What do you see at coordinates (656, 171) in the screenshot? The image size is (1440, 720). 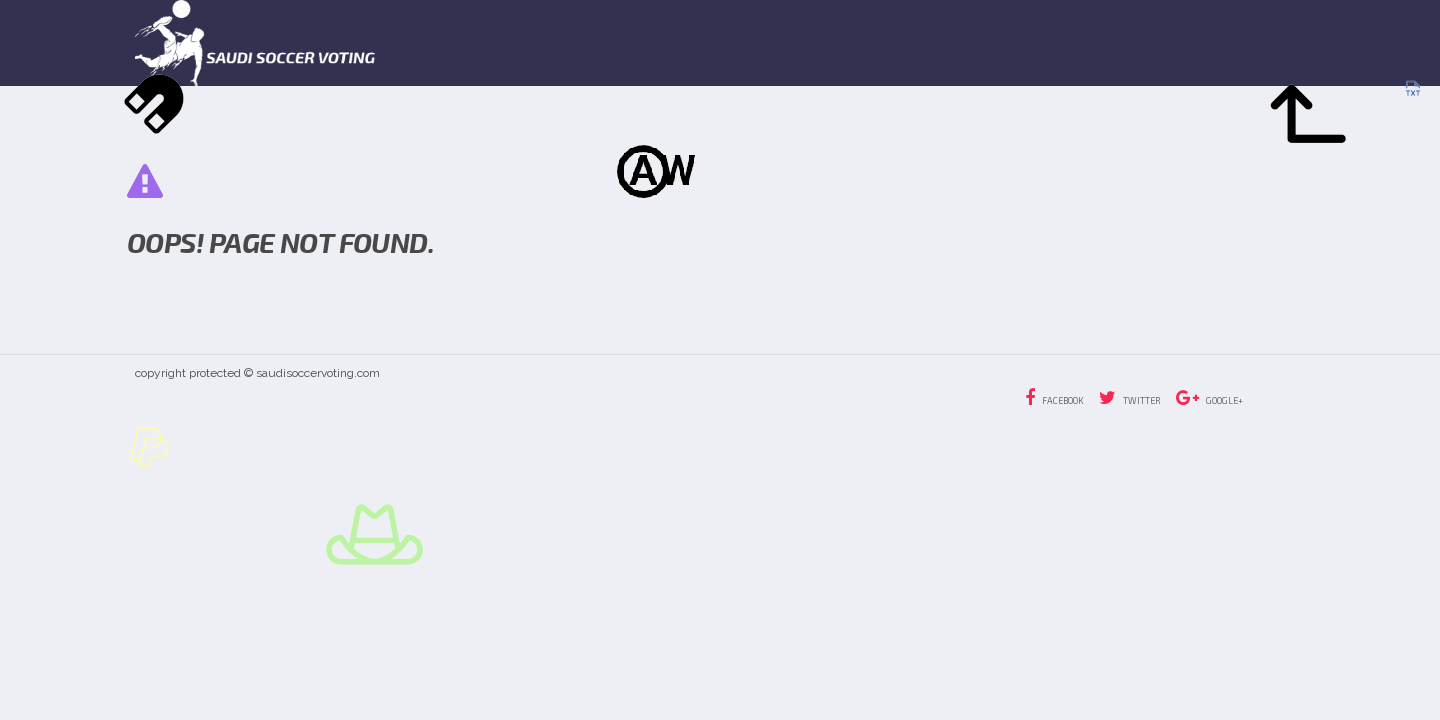 I see `enable automatic white balance` at bounding box center [656, 171].